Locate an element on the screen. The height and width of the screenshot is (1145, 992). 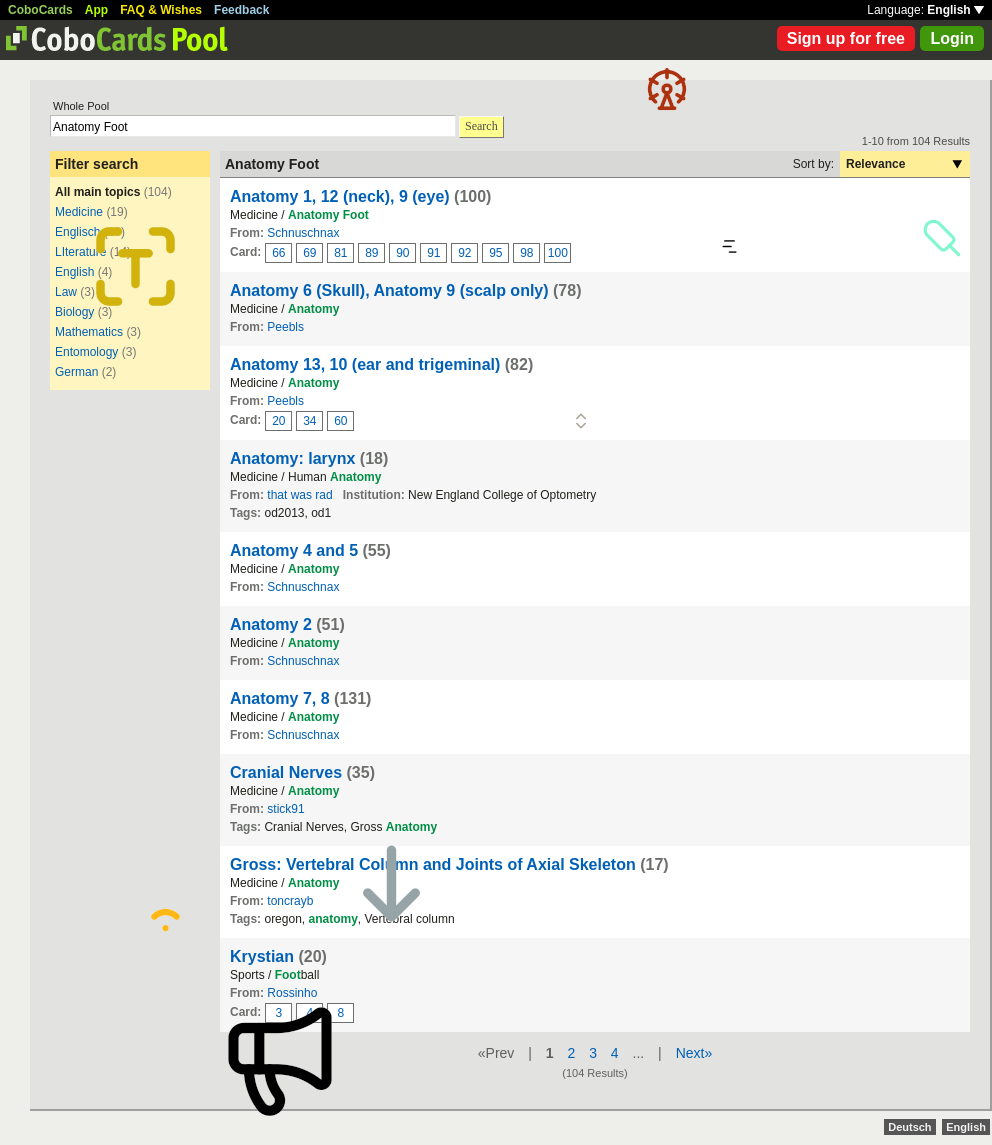
indicates weak wifi signal strength is located at coordinates (165, 902).